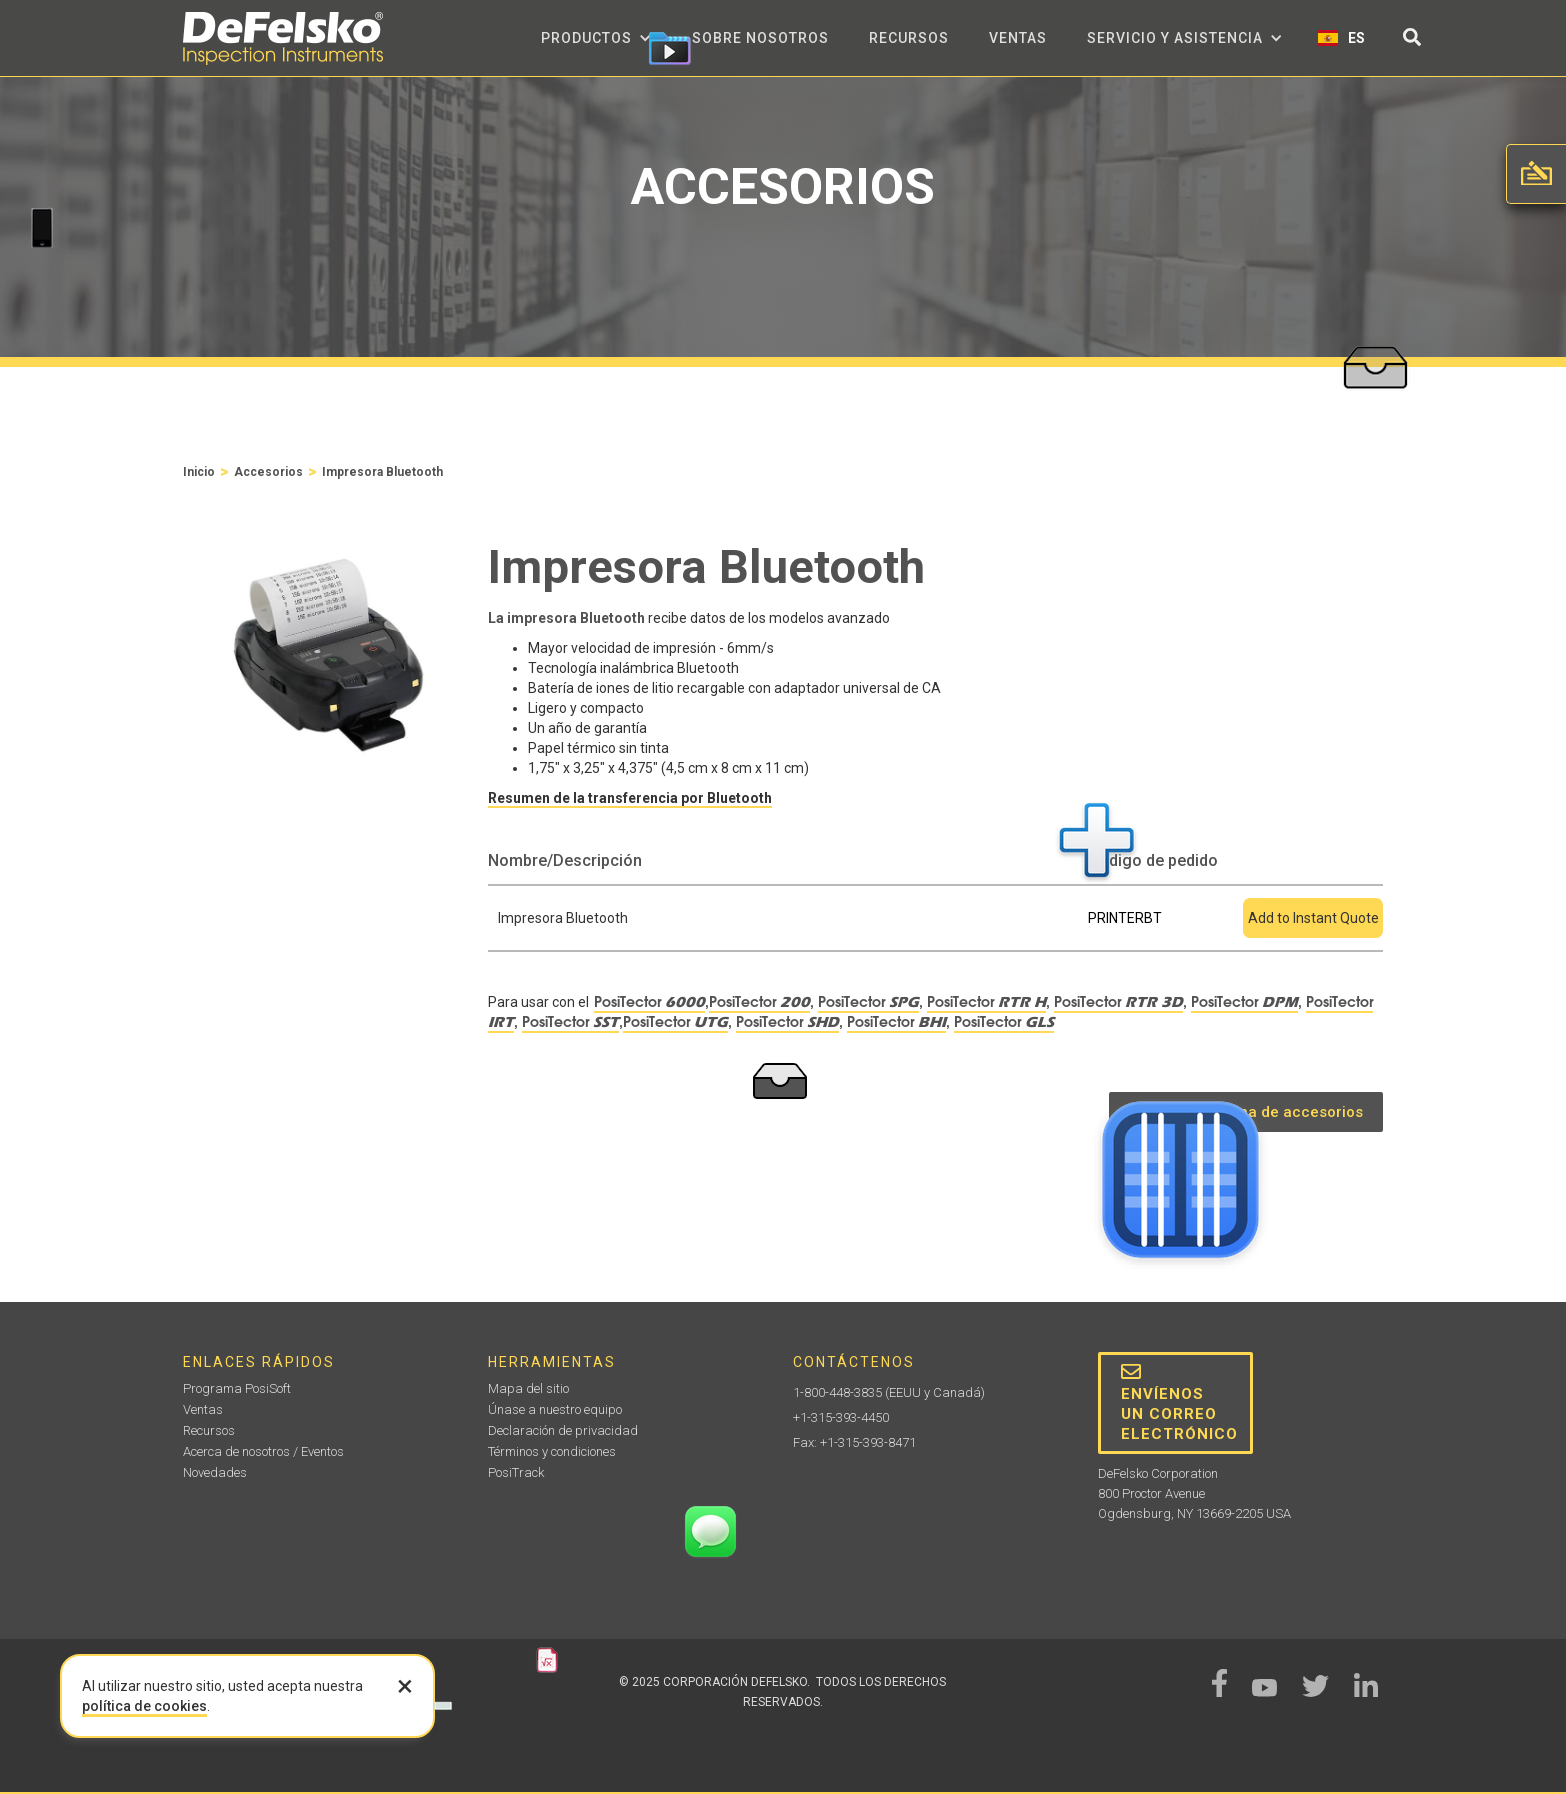 This screenshot has width=1566, height=1794. I want to click on bluetooth keyboard connected successfully, so click(443, 1706).